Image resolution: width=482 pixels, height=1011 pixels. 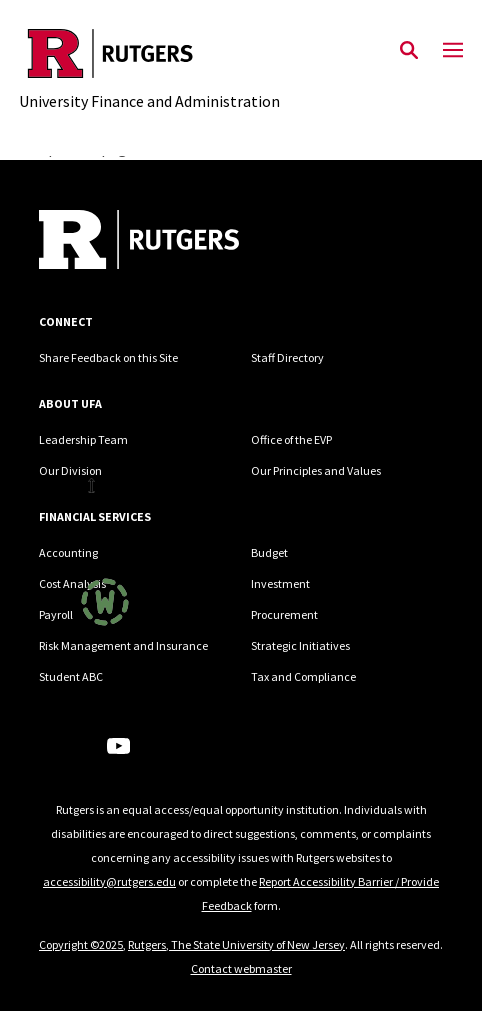 I want to click on indicates a pending or in-progress word processor document, so click(x=105, y=602).